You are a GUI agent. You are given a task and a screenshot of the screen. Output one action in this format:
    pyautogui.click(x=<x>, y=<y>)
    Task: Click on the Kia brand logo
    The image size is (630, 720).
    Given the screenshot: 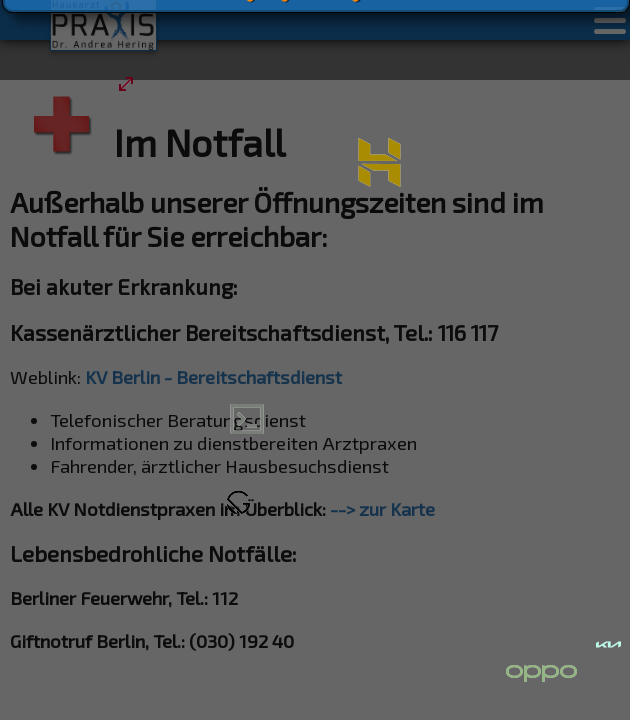 What is the action you would take?
    pyautogui.click(x=608, y=644)
    